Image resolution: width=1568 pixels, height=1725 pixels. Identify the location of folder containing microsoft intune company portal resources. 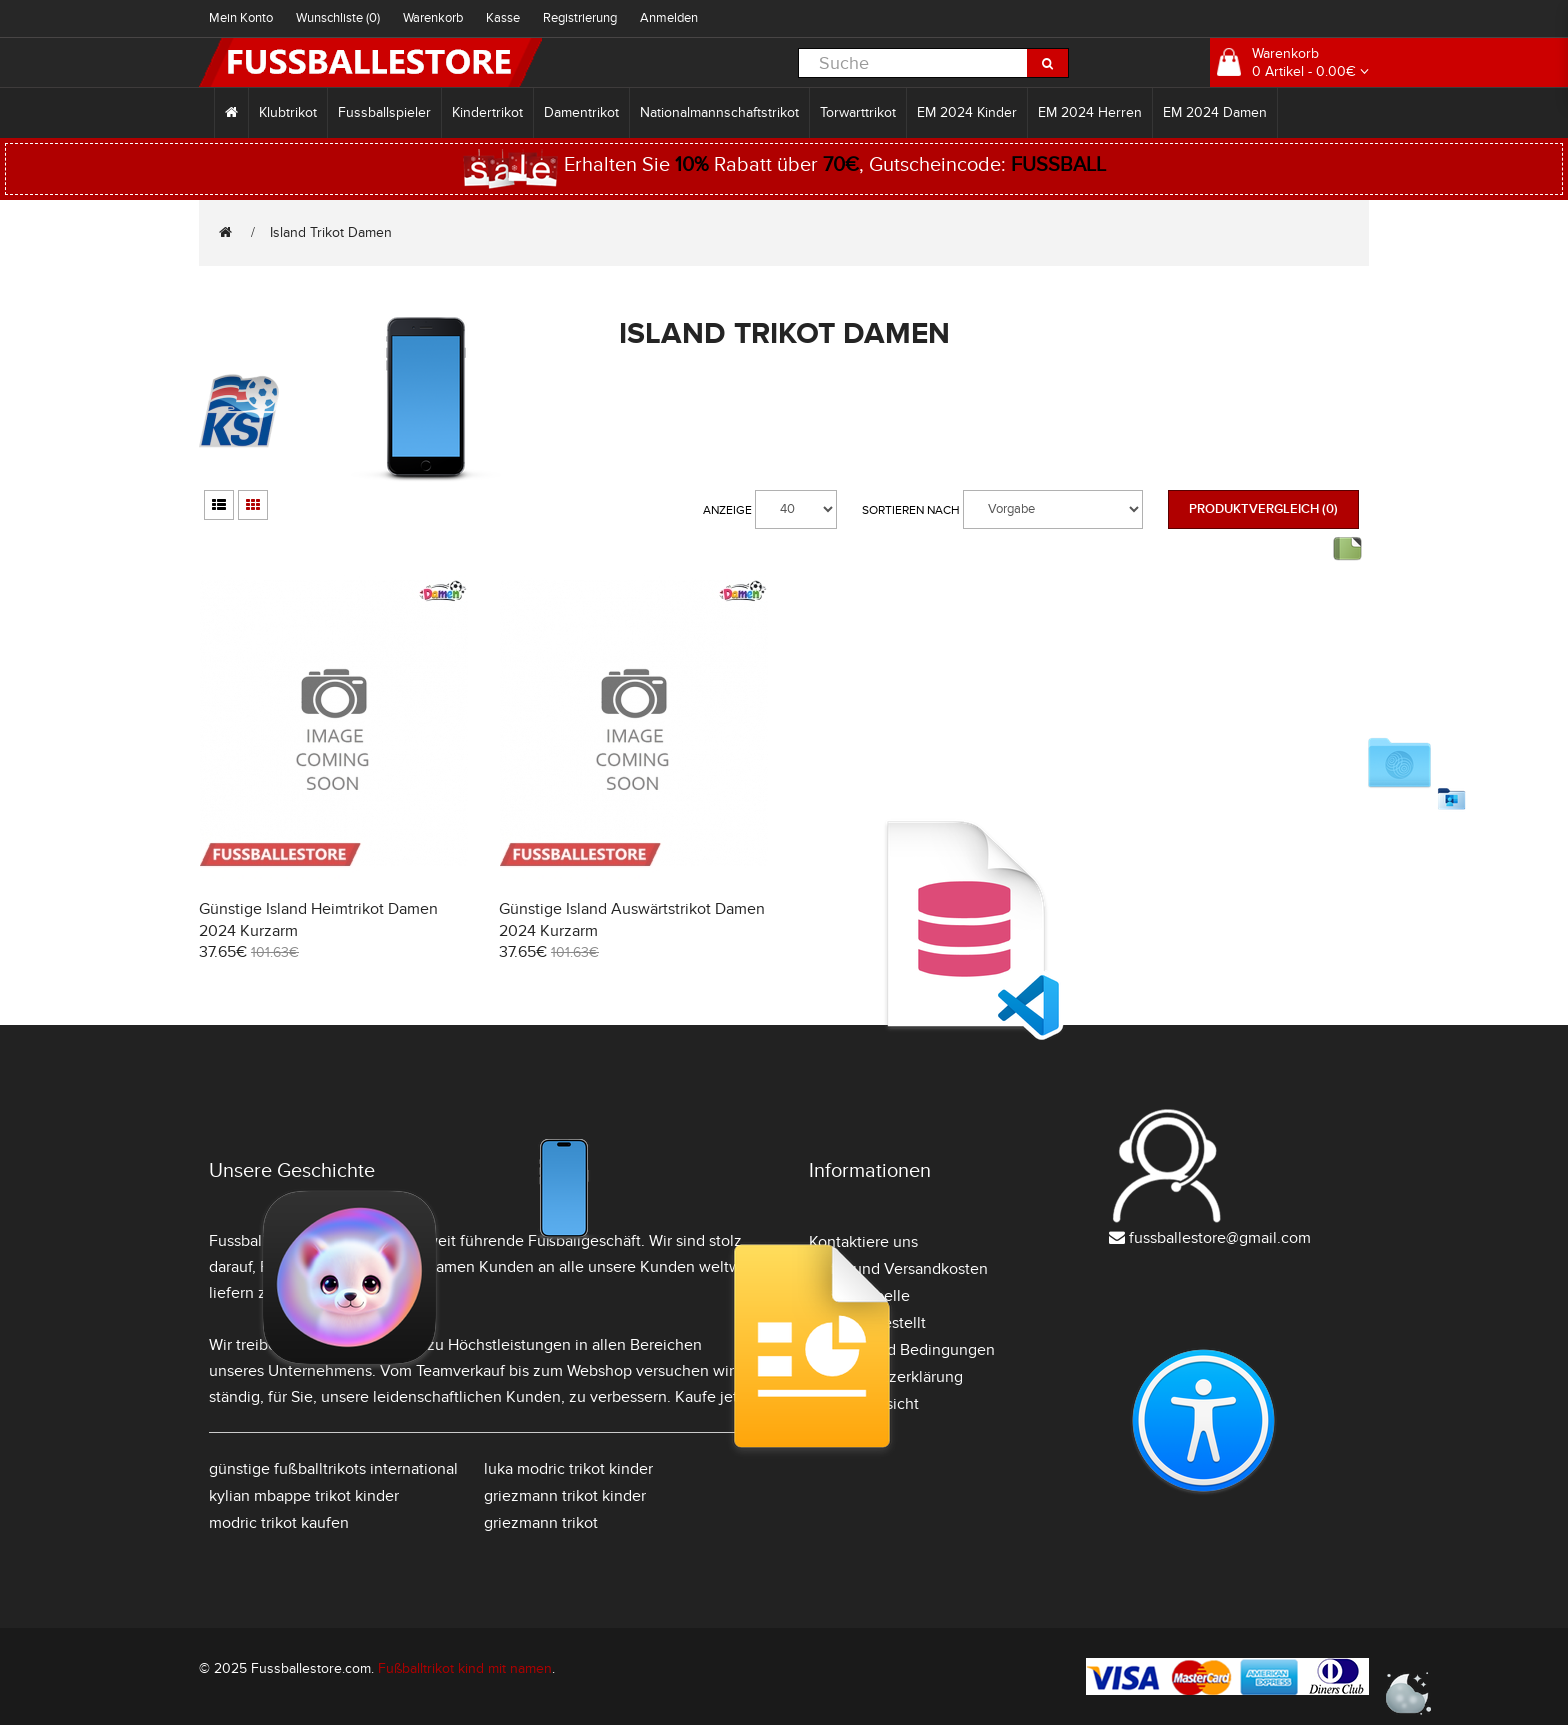
(1451, 799).